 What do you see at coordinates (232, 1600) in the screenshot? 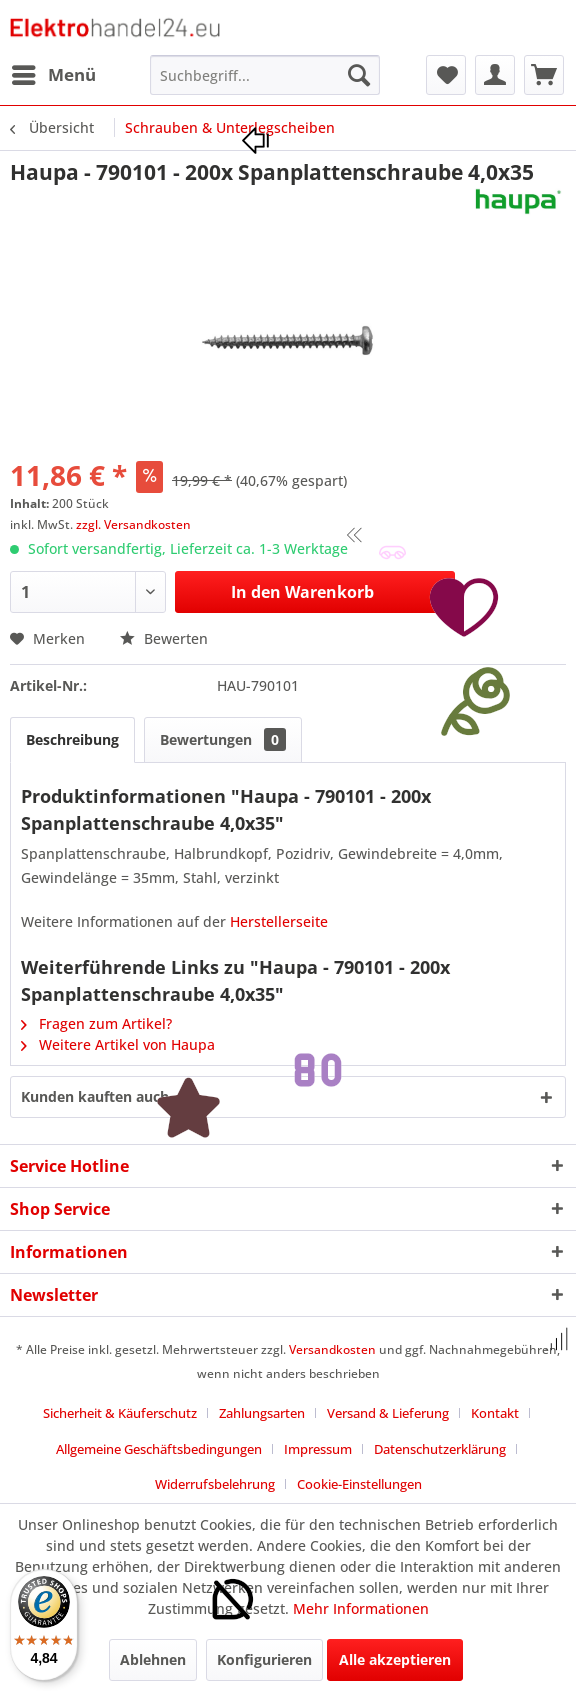
I see `mute or disable chat notifications` at bounding box center [232, 1600].